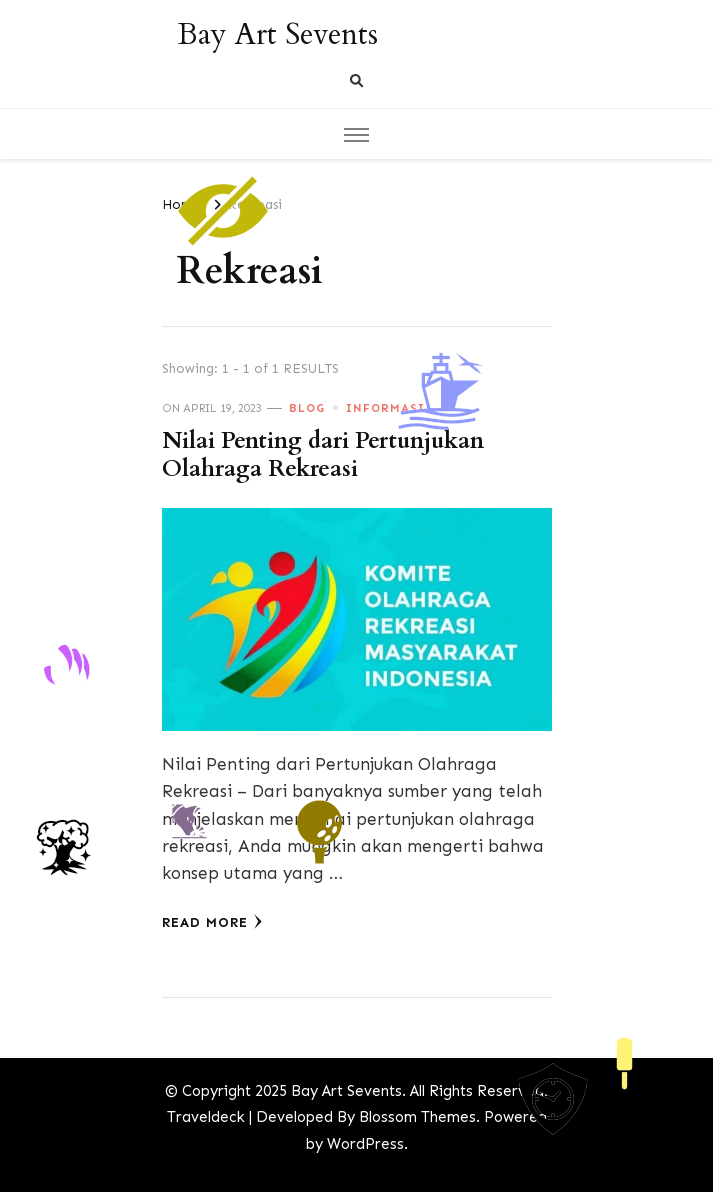 The height and width of the screenshot is (1192, 713). Describe the element at coordinates (441, 395) in the screenshot. I see `aircraft carrier unit in a strategy game` at that location.